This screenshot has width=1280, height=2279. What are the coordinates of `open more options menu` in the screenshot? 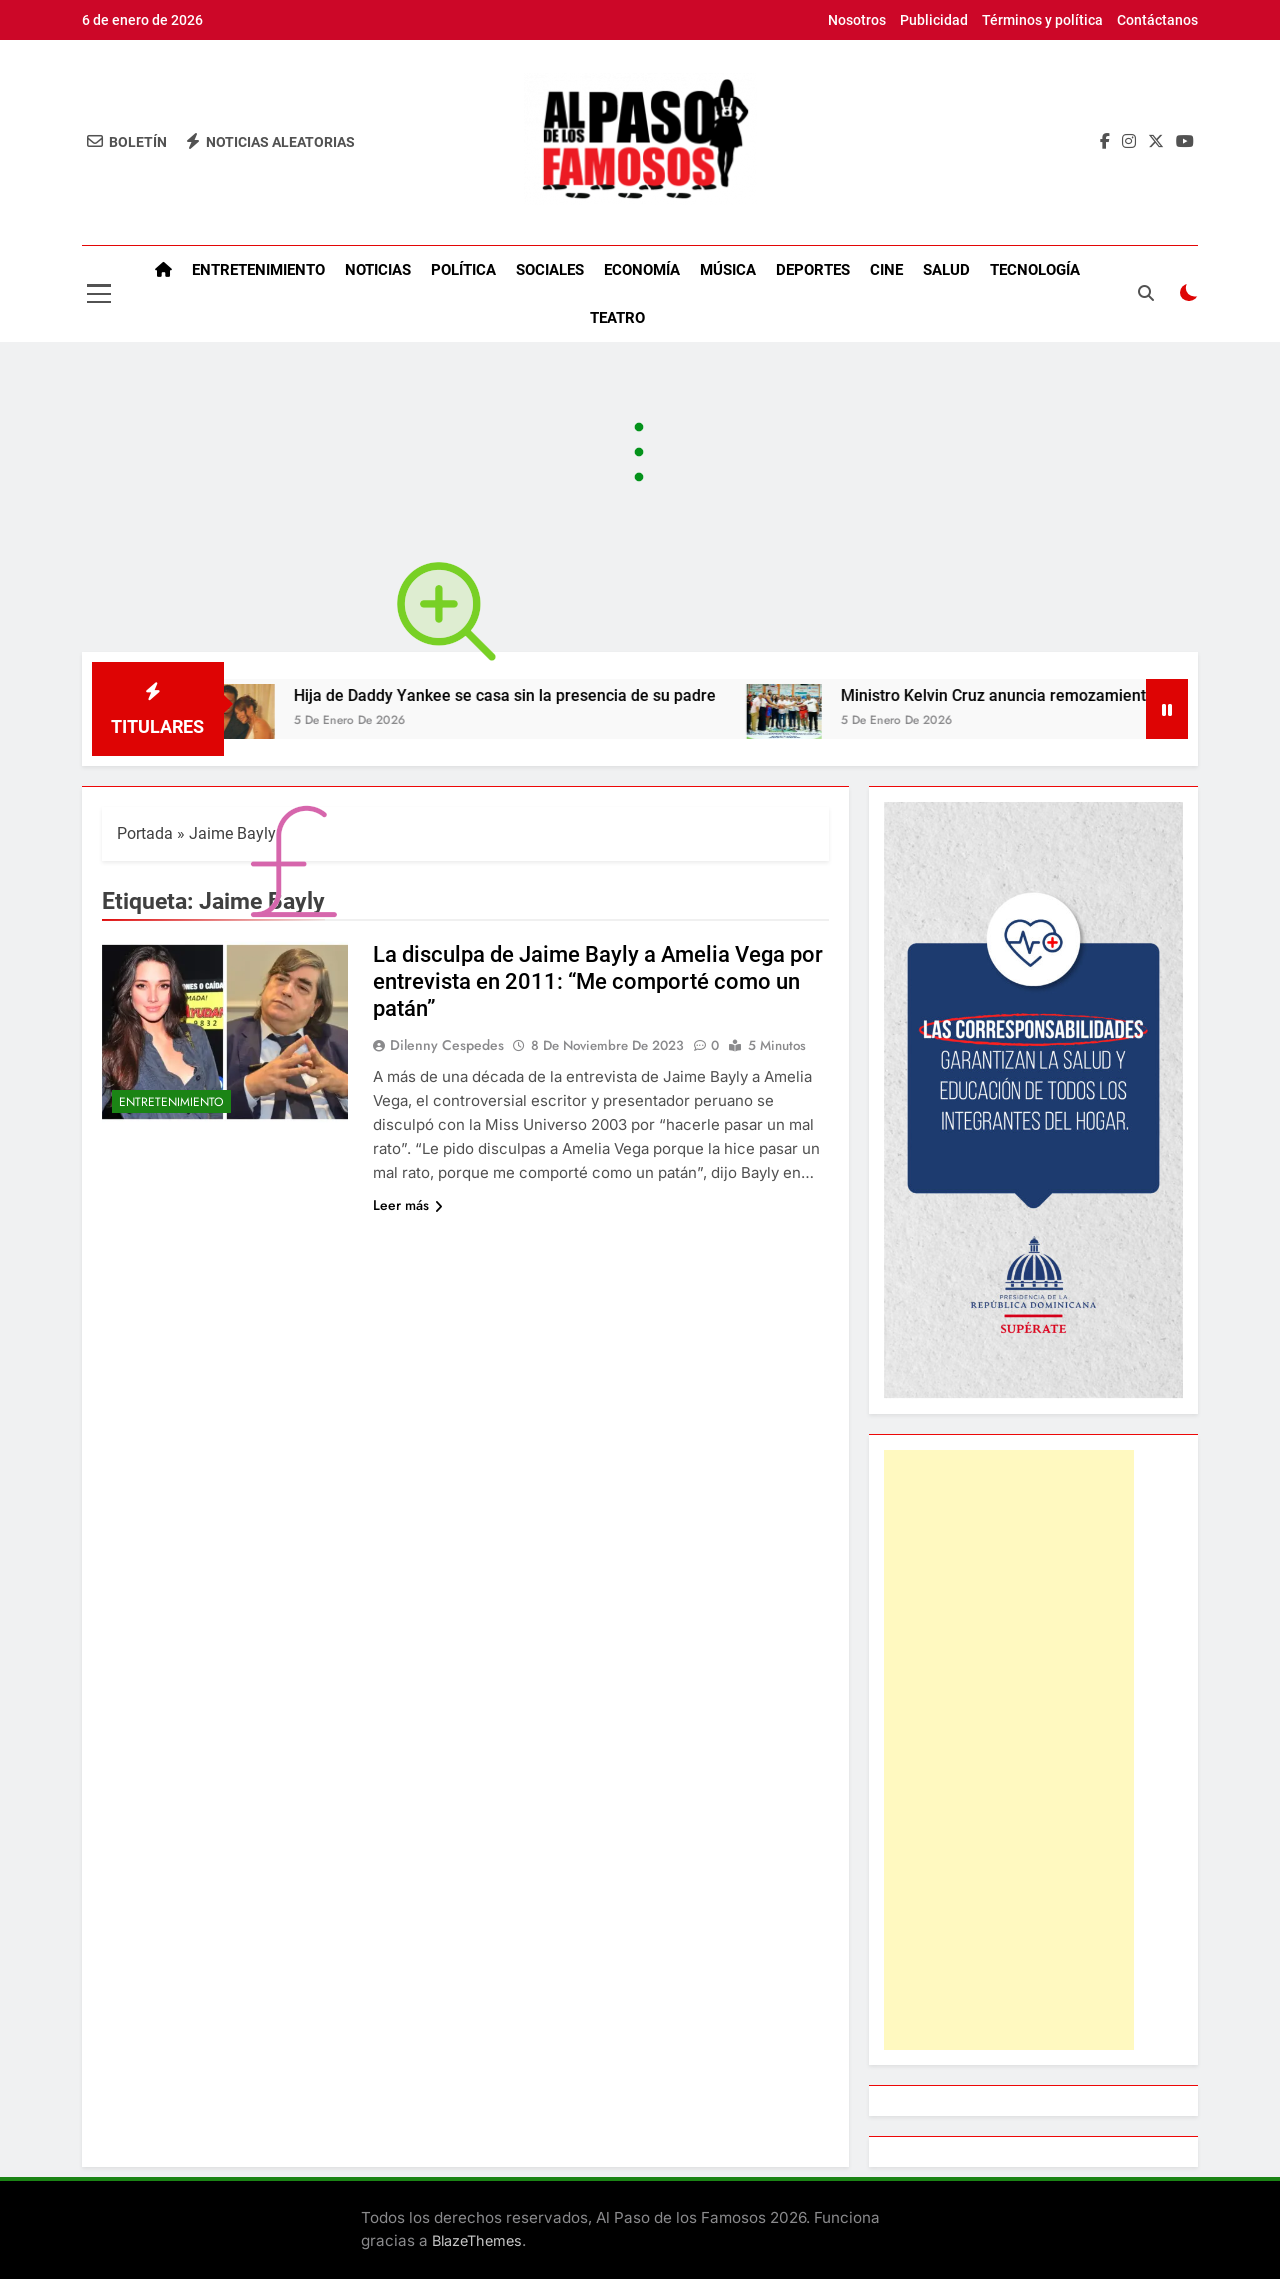 It's located at (639, 452).